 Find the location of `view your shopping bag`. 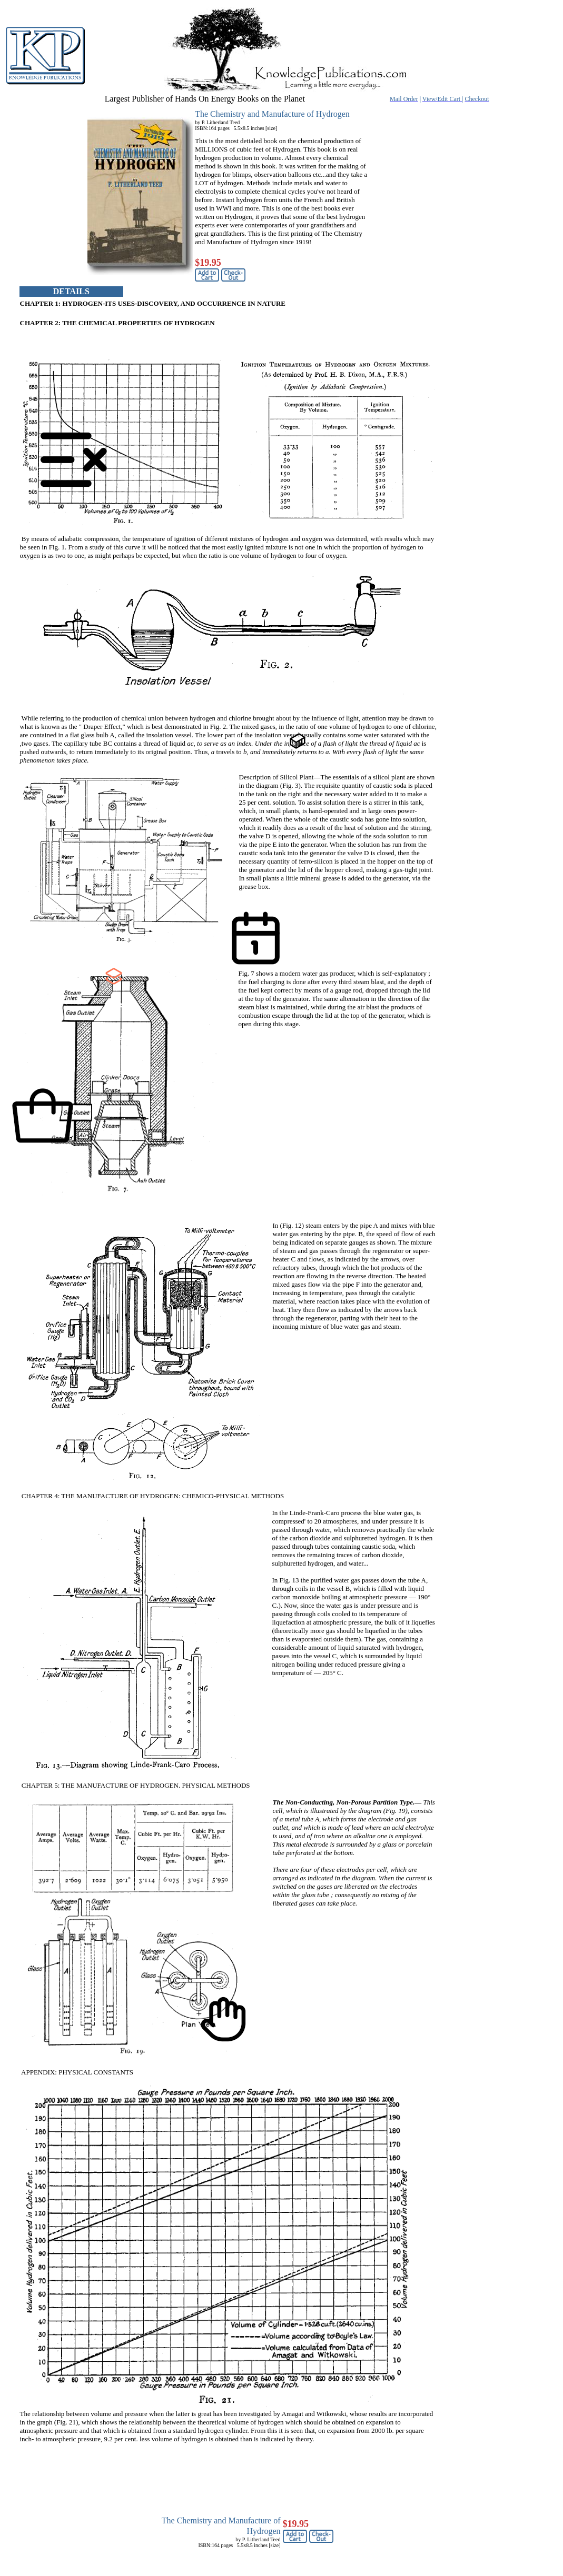

view your shopping bag is located at coordinates (43, 1119).